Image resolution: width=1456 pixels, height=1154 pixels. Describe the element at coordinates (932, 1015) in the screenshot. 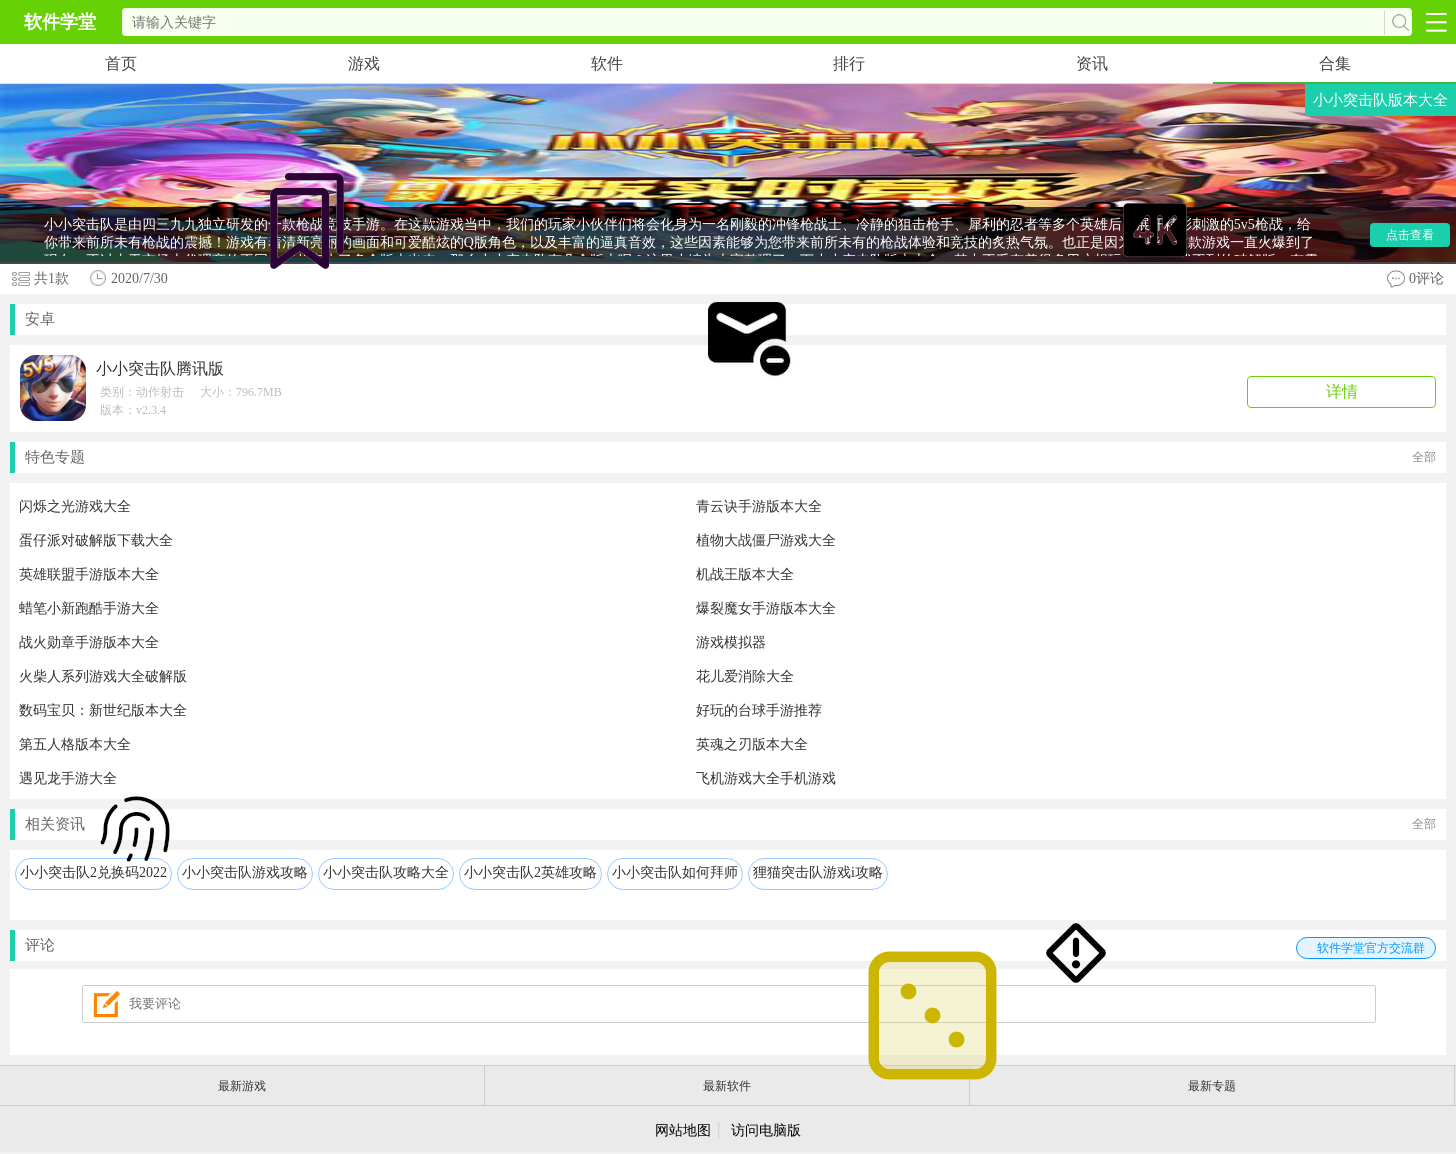

I see `roll dice or generate random number` at that location.